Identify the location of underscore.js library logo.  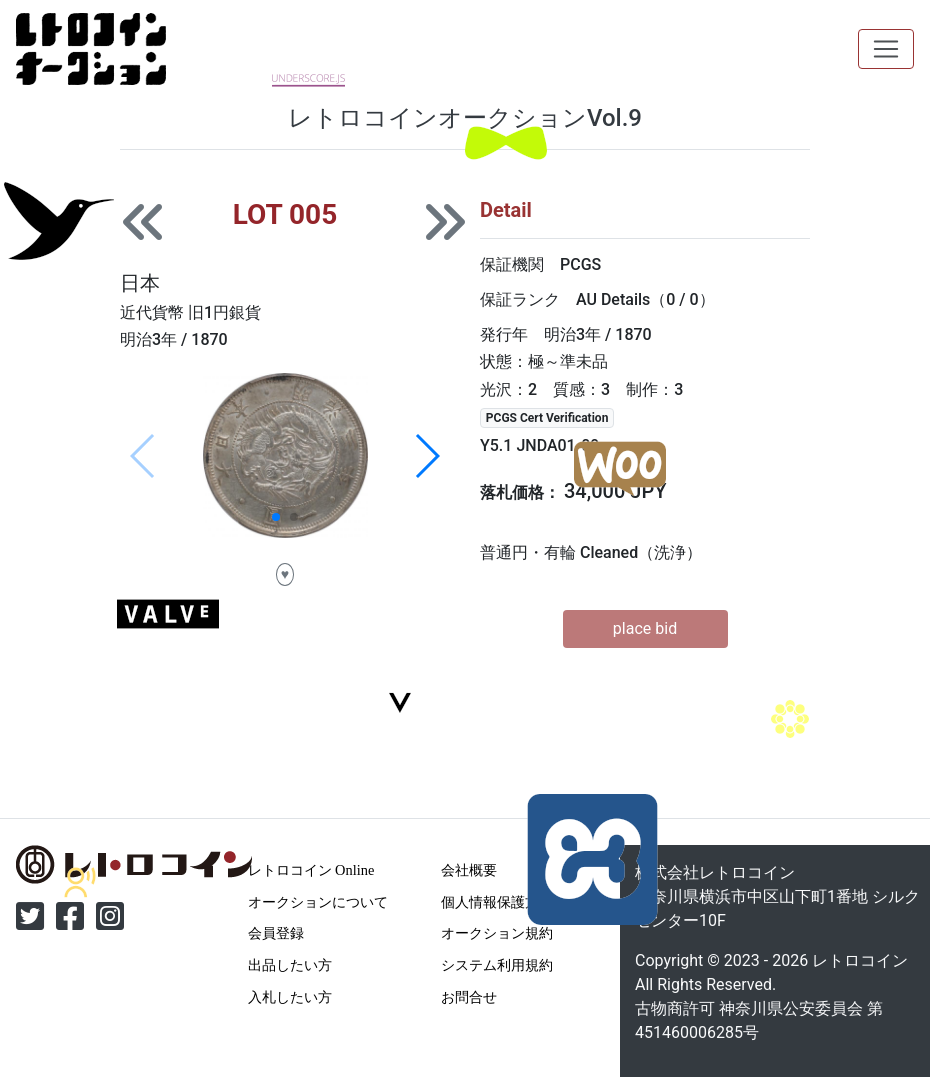
(308, 80).